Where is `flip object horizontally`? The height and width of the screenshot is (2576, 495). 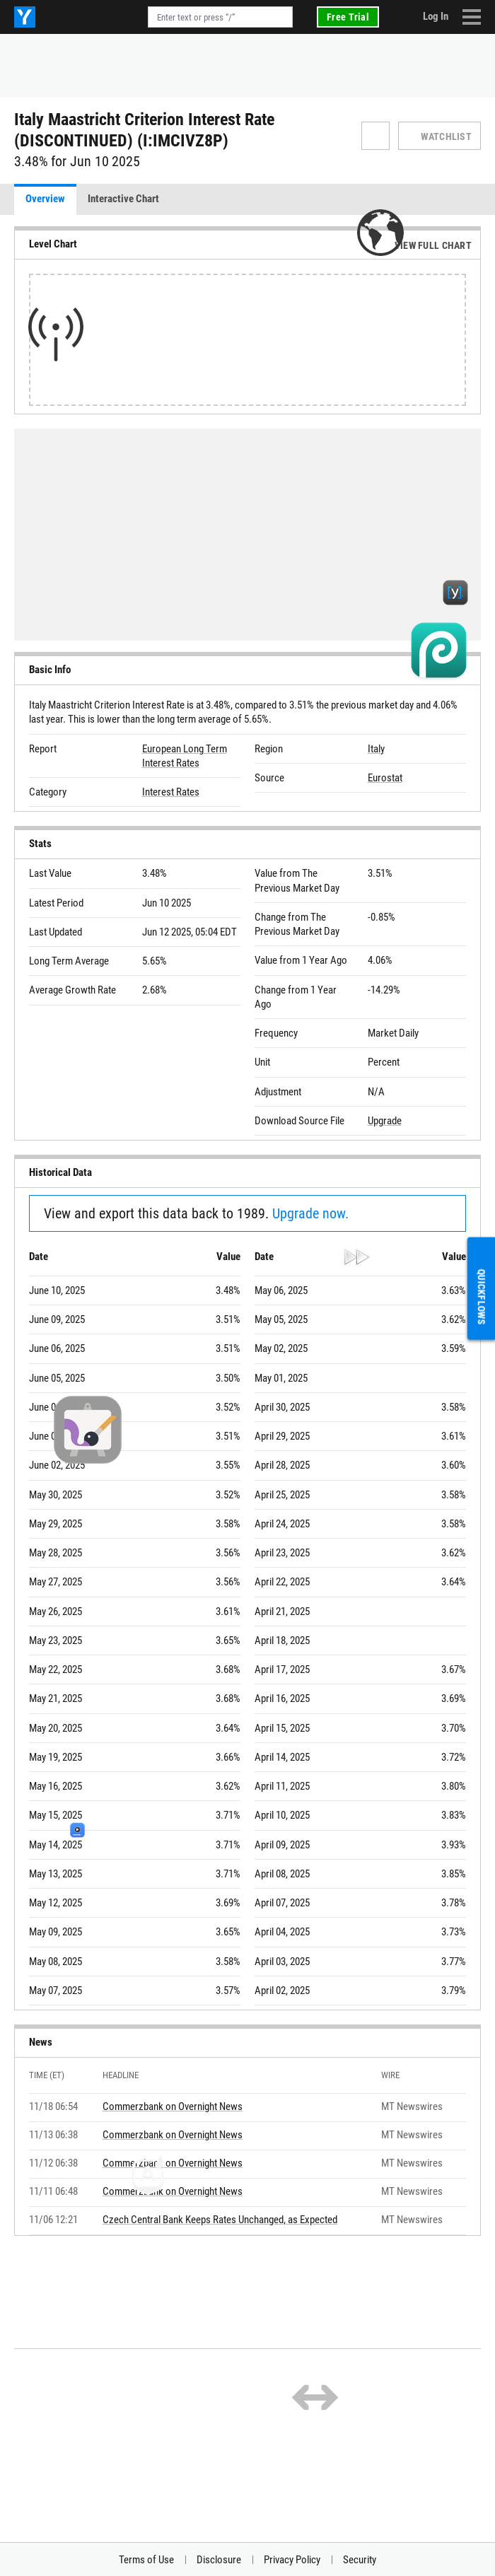 flip object horizontally is located at coordinates (315, 2397).